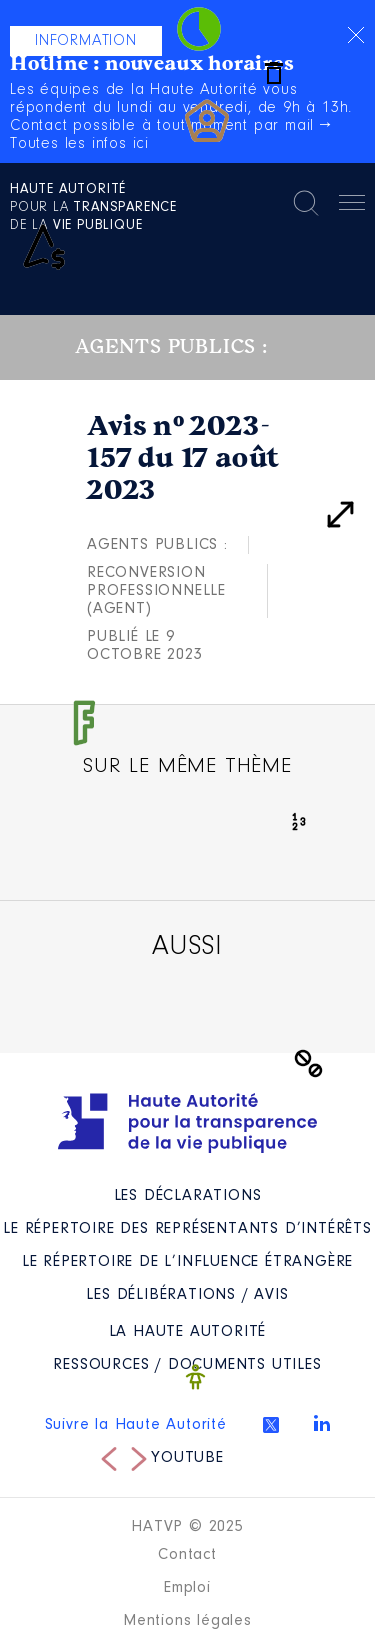 The image size is (375, 1643). Describe the element at coordinates (340, 514) in the screenshot. I see `resize window diagonally` at that location.